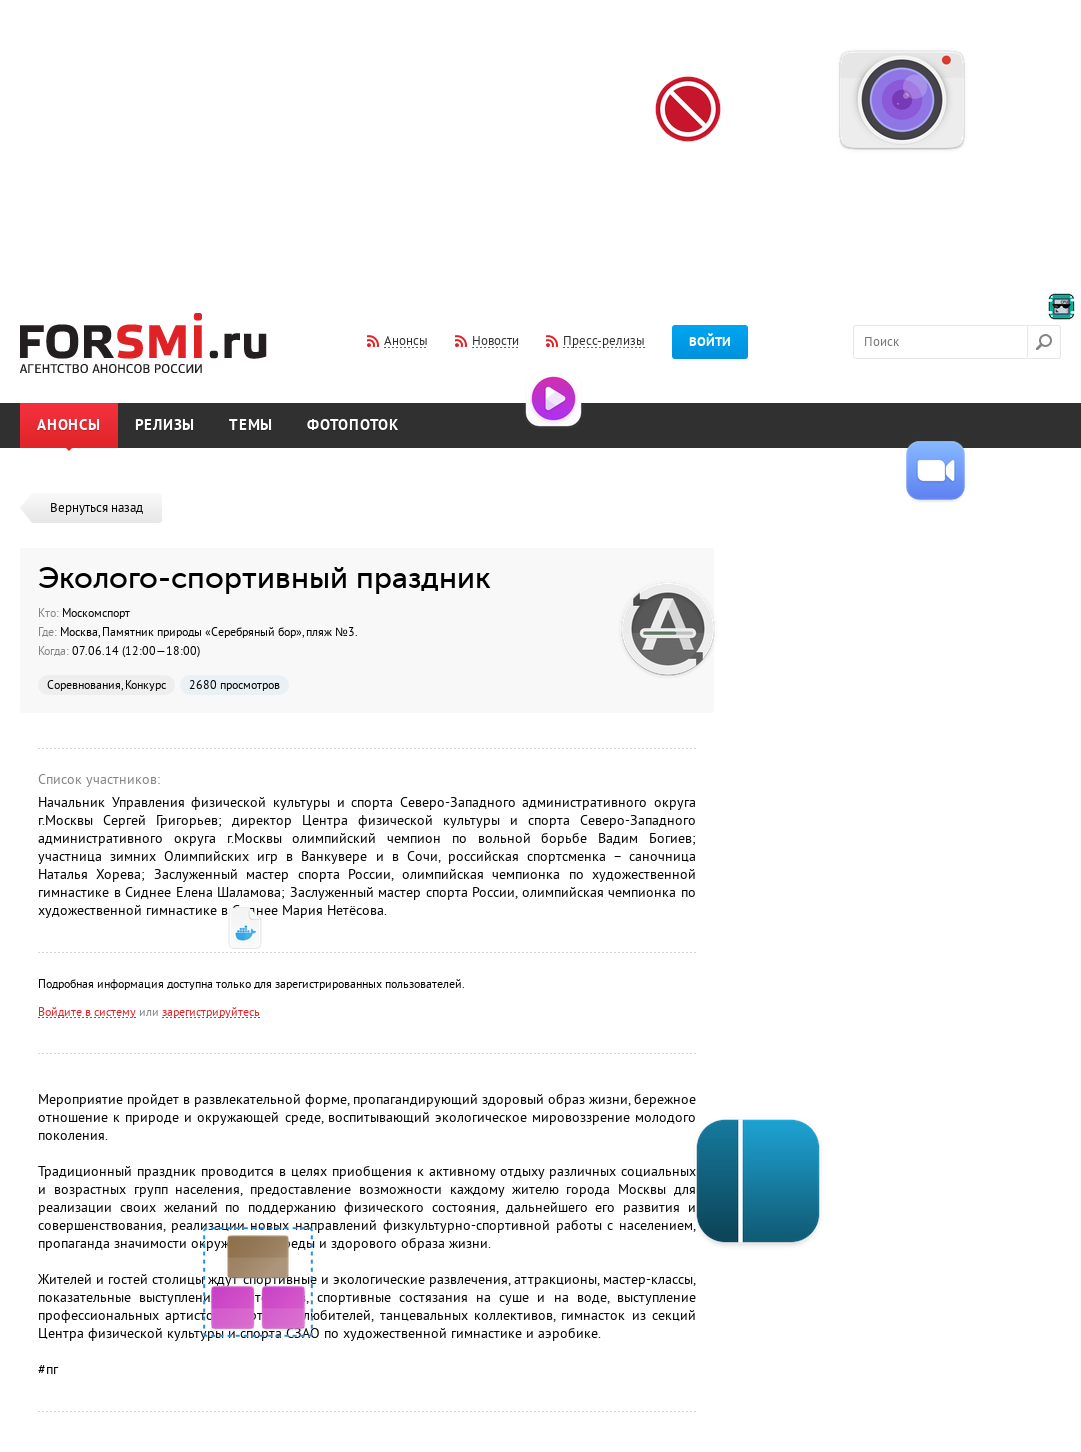 The image size is (1081, 1452). What do you see at coordinates (553, 398) in the screenshot?
I see `open mplayer media player app` at bounding box center [553, 398].